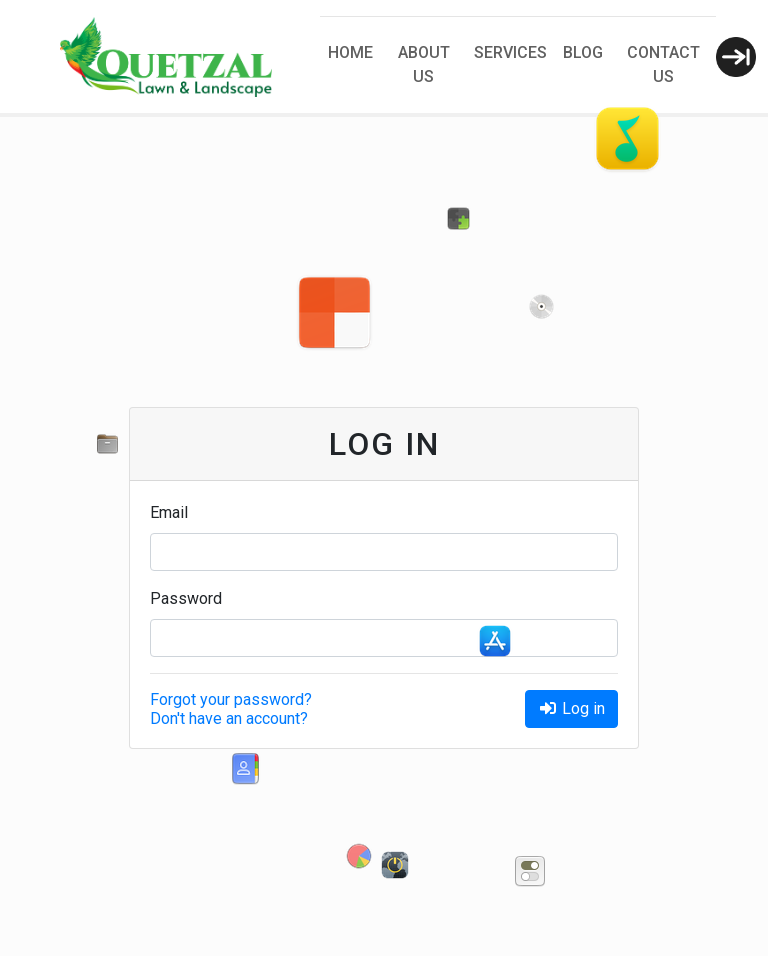  I want to click on open unity tweak tool settings, so click(530, 871).